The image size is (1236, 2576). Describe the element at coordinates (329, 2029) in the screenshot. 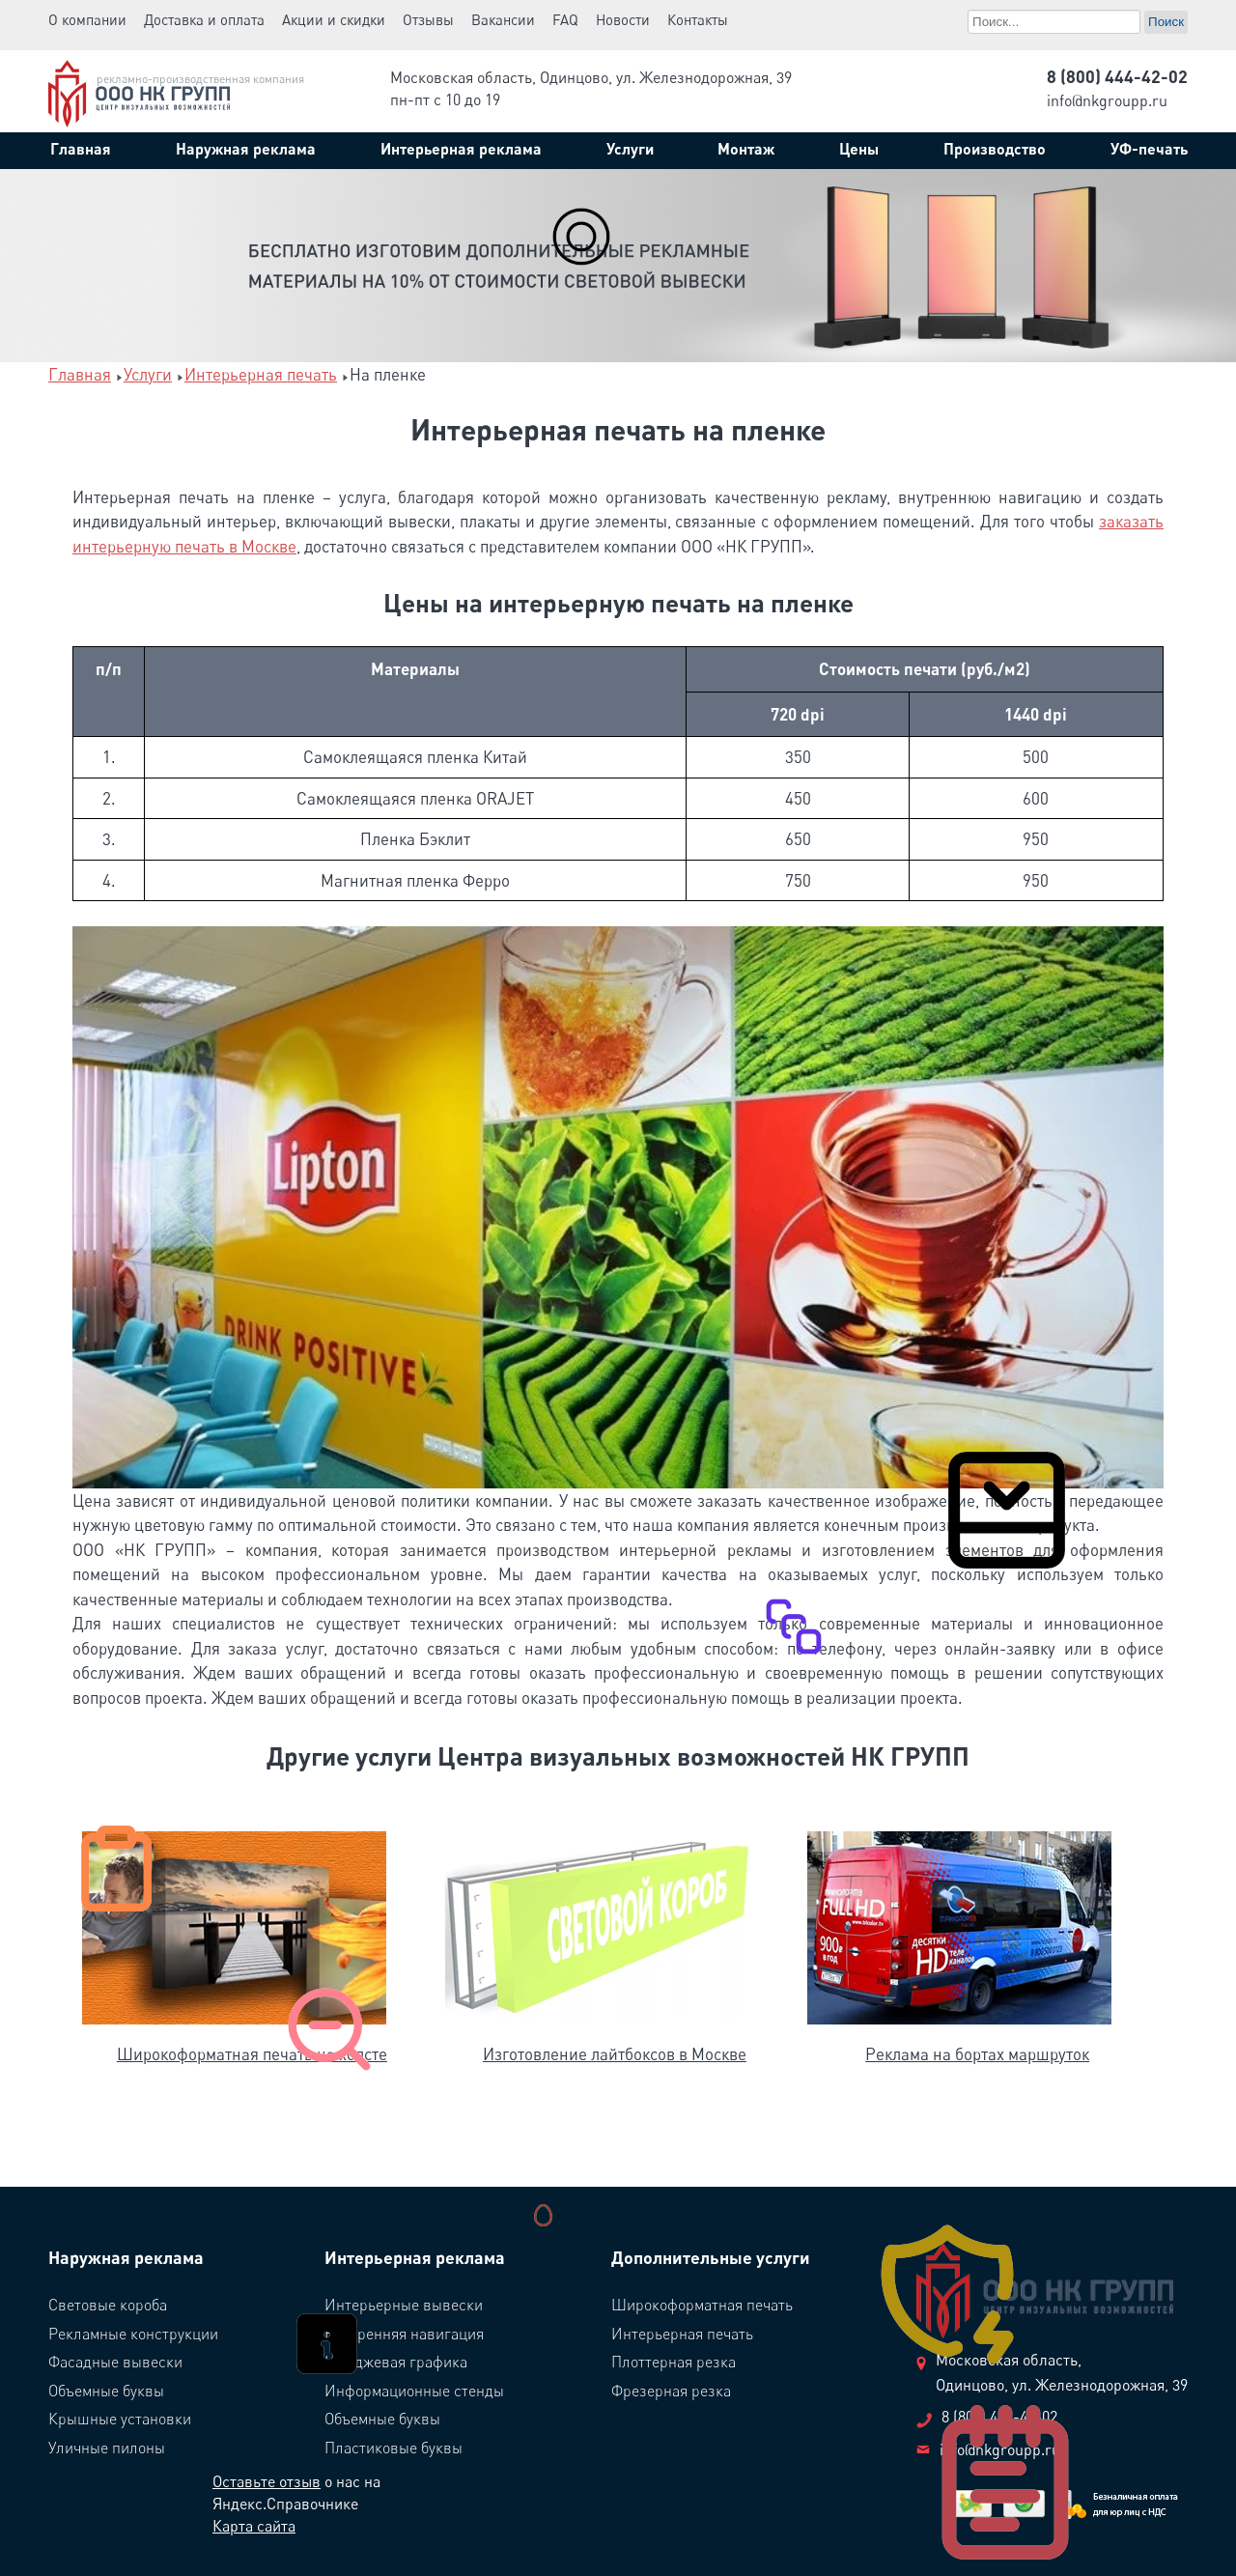

I see `zoom out to see more of the view` at that location.